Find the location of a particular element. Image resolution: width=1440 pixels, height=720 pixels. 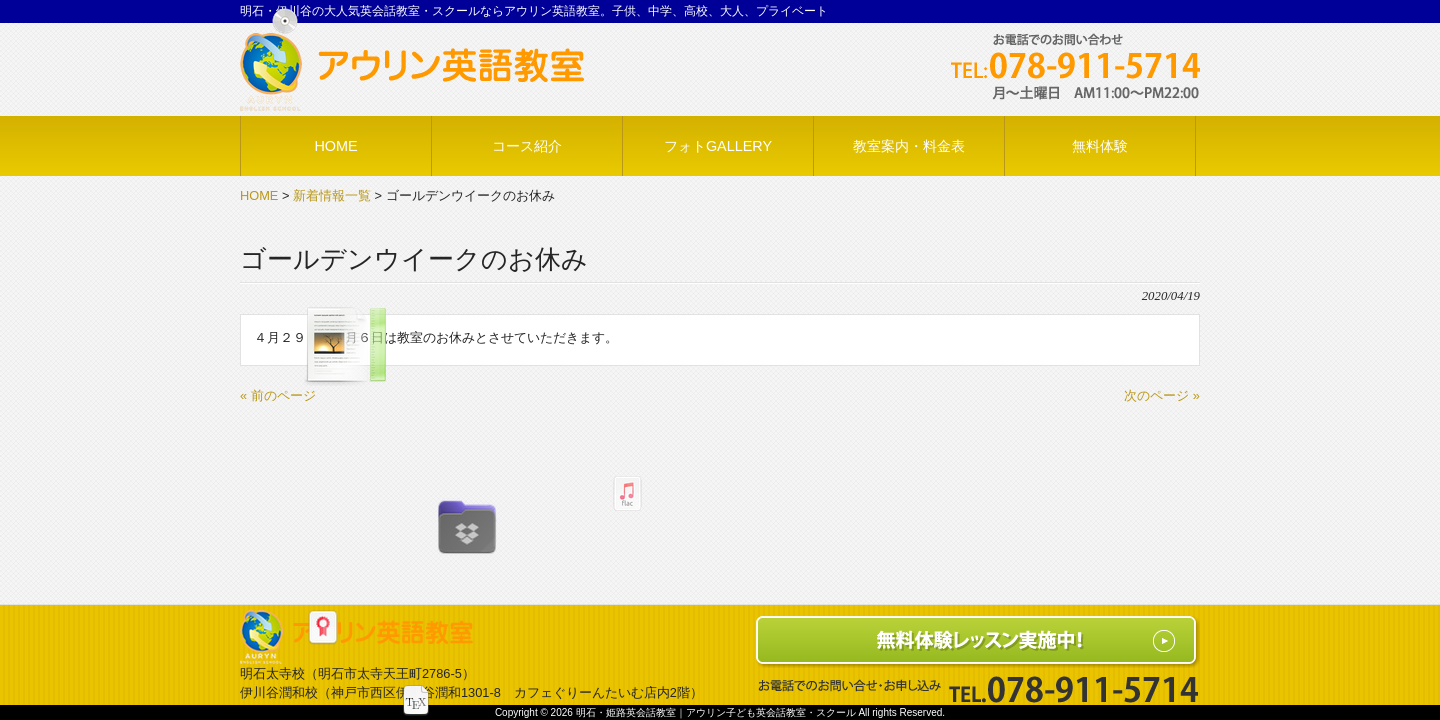

a LaTeX or TeX document file is located at coordinates (416, 700).